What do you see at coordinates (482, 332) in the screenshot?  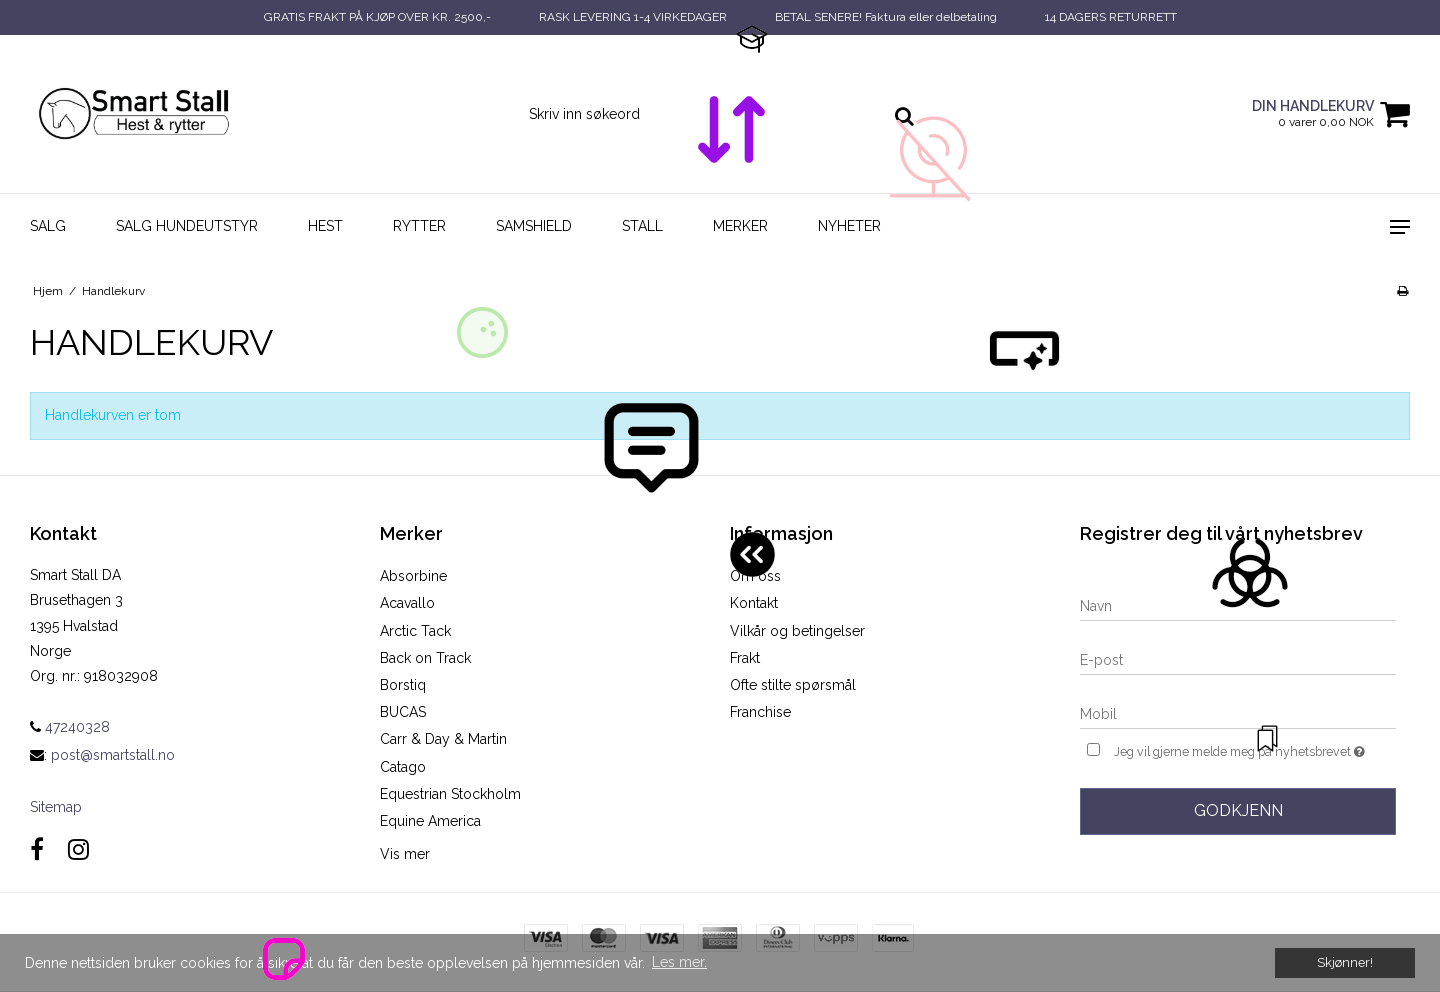 I see `access bowling or sports games` at bounding box center [482, 332].